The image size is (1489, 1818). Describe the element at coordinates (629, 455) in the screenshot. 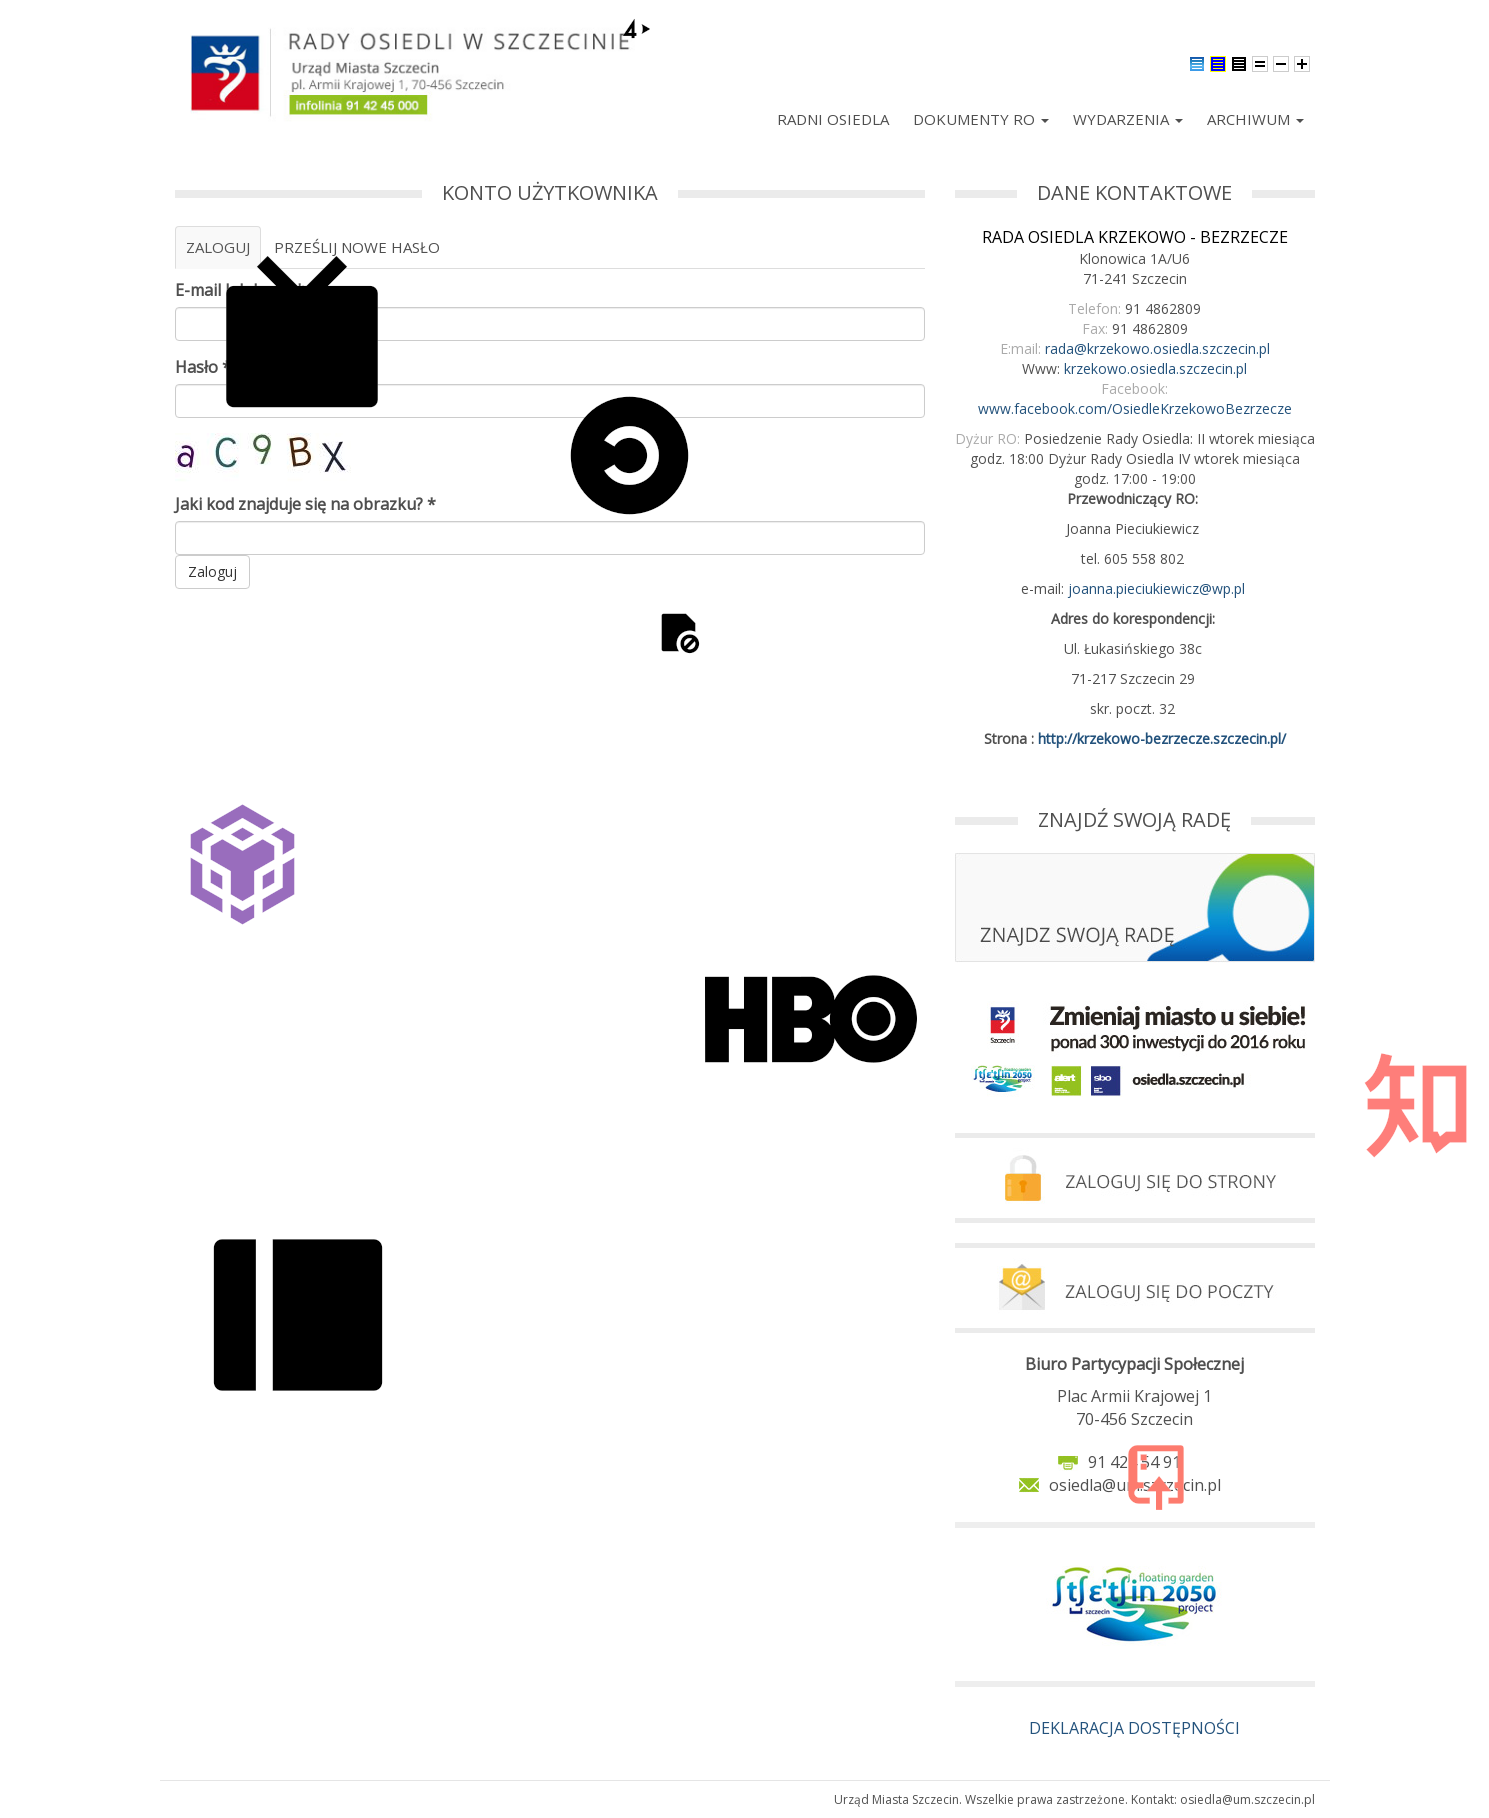

I see `indicates content licensed under copyleft` at that location.